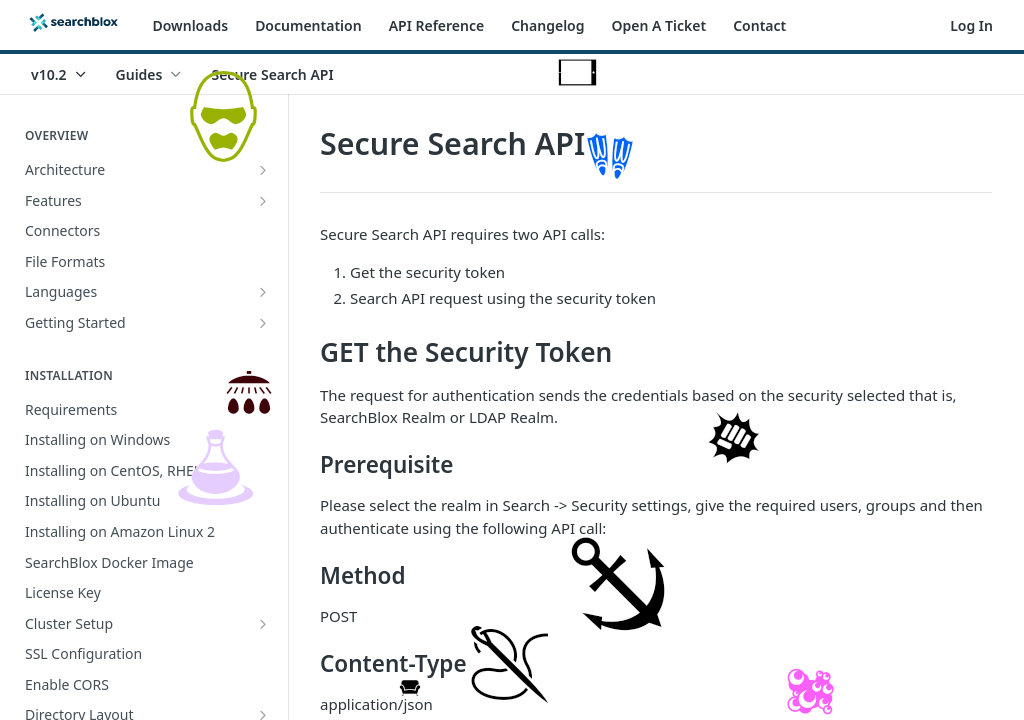  Describe the element at coordinates (734, 437) in the screenshot. I see `trigger a punch or melee attack action` at that location.